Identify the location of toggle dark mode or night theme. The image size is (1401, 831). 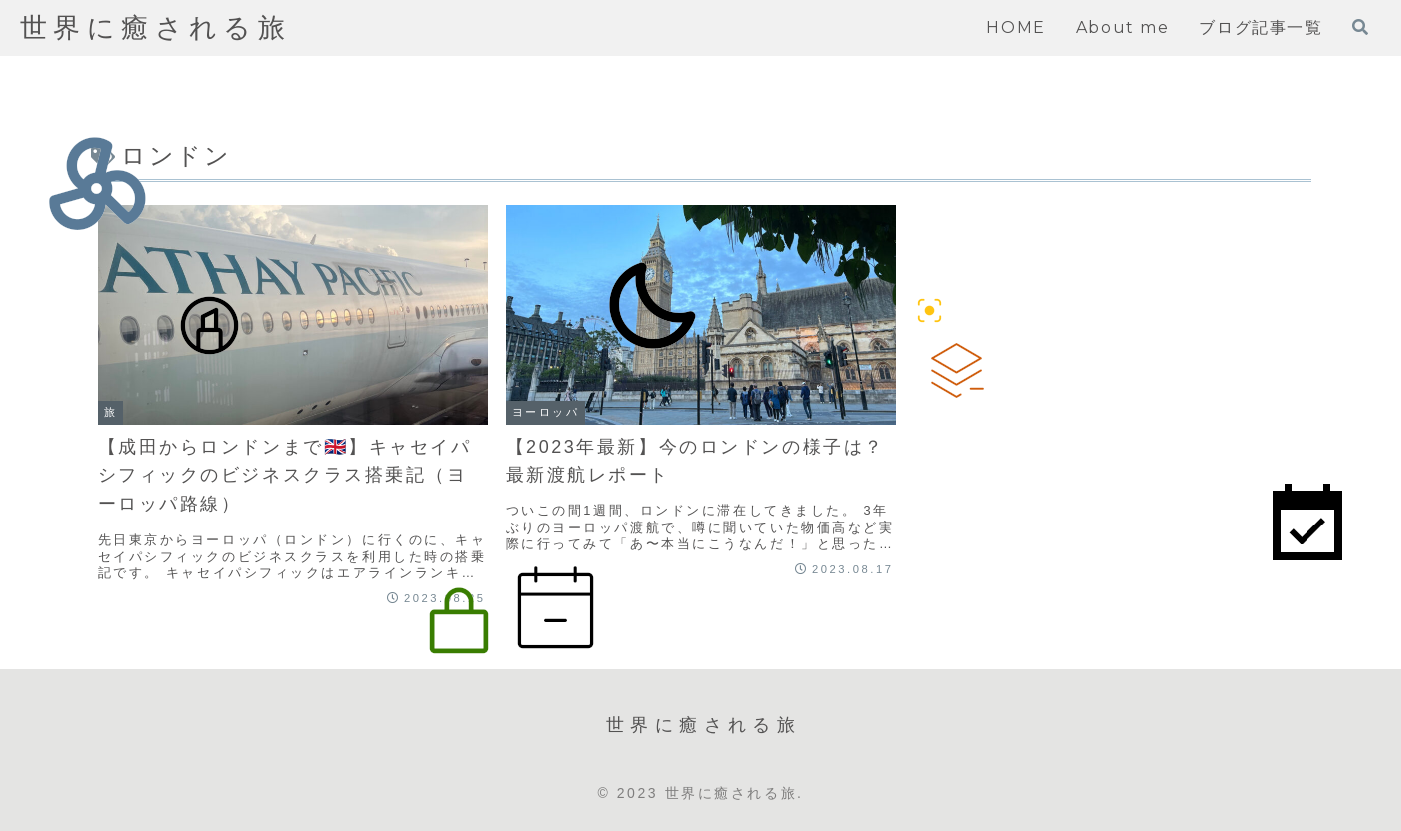
(650, 308).